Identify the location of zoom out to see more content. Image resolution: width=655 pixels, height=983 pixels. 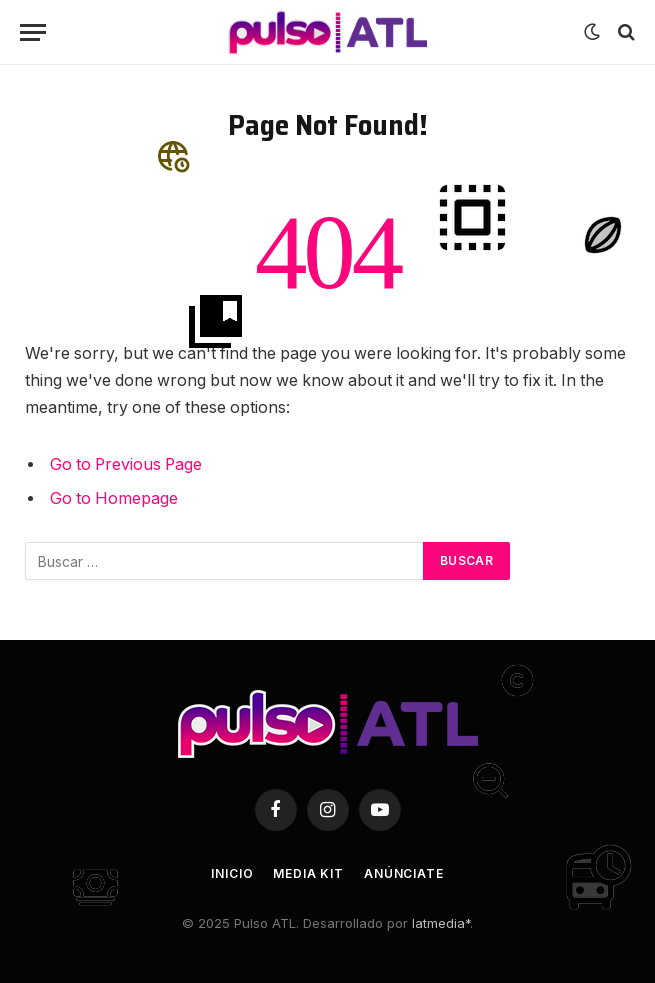
(490, 780).